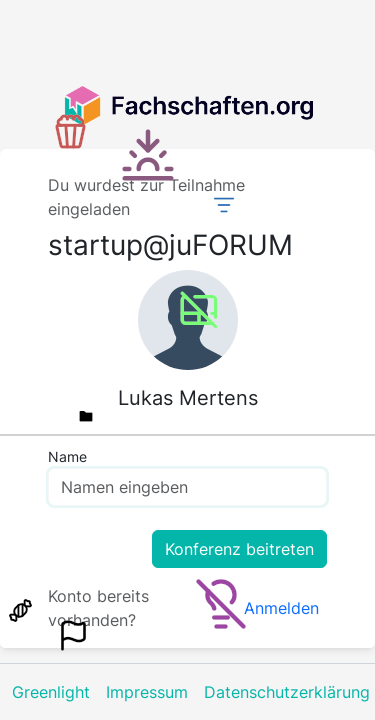 The width and height of the screenshot is (375, 720). Describe the element at coordinates (86, 416) in the screenshot. I see `open a folder to view its contents` at that location.